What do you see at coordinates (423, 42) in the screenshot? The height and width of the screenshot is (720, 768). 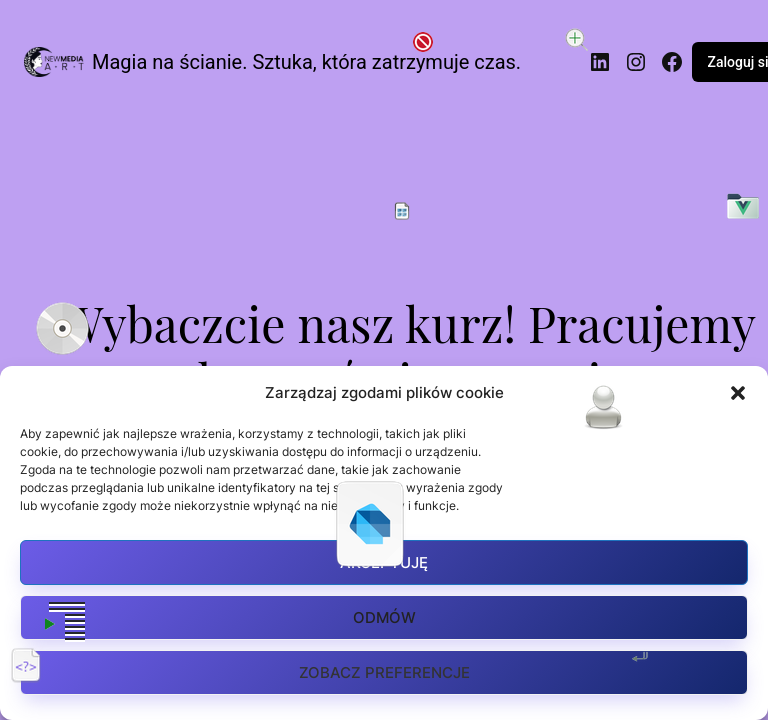 I see `delete selected email message` at bounding box center [423, 42].